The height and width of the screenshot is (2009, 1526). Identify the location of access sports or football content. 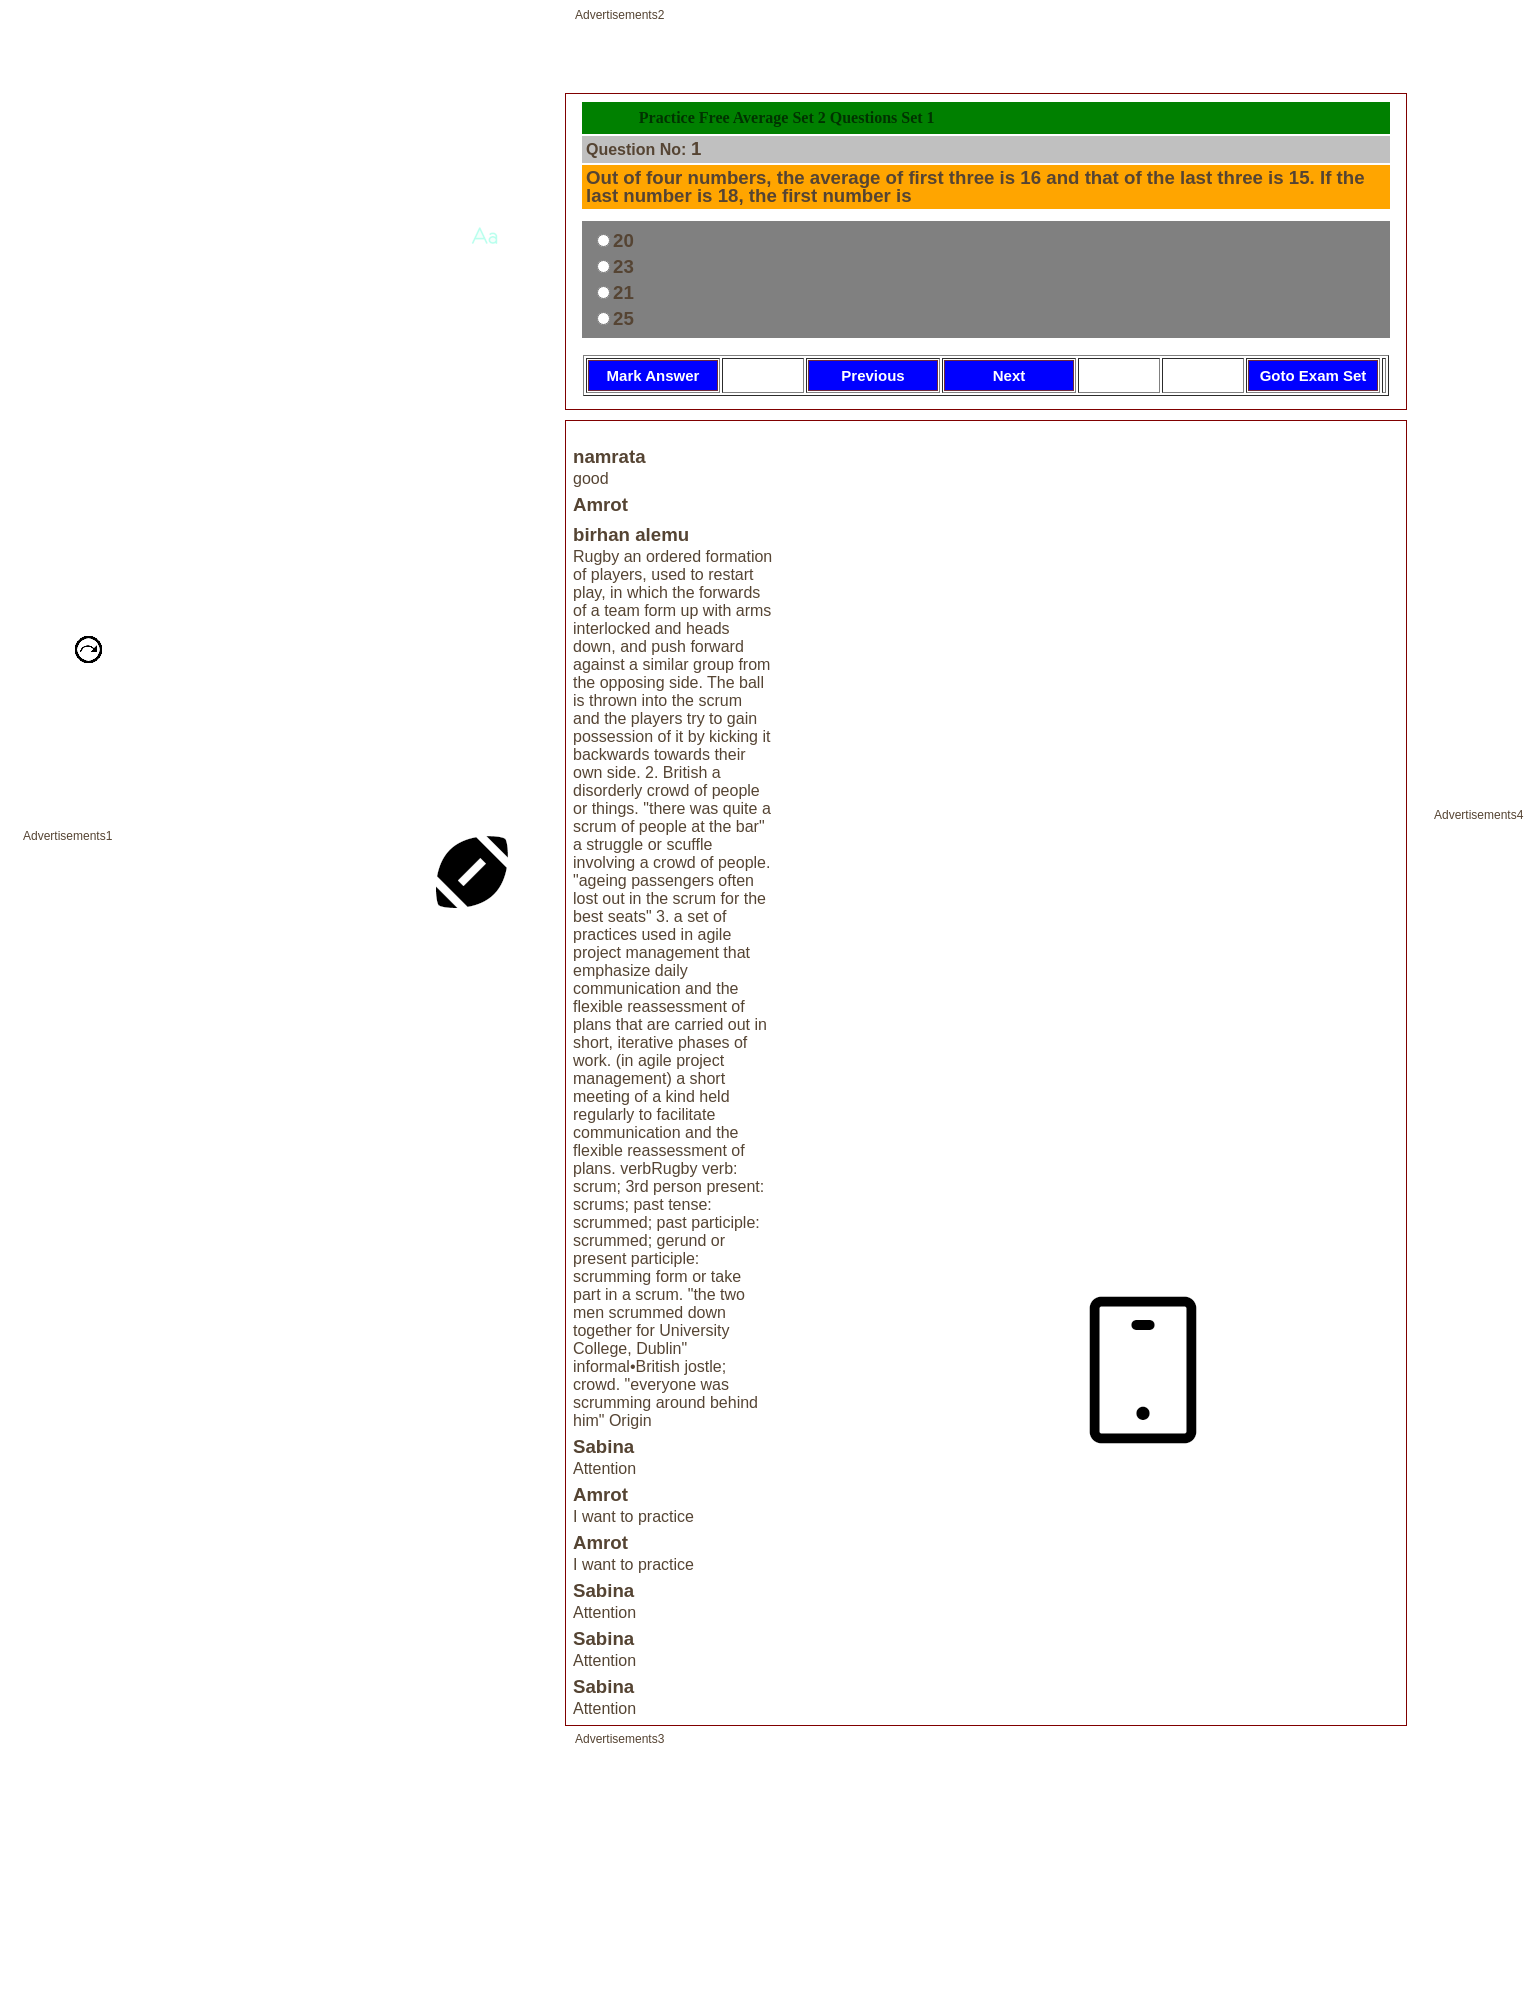
(472, 872).